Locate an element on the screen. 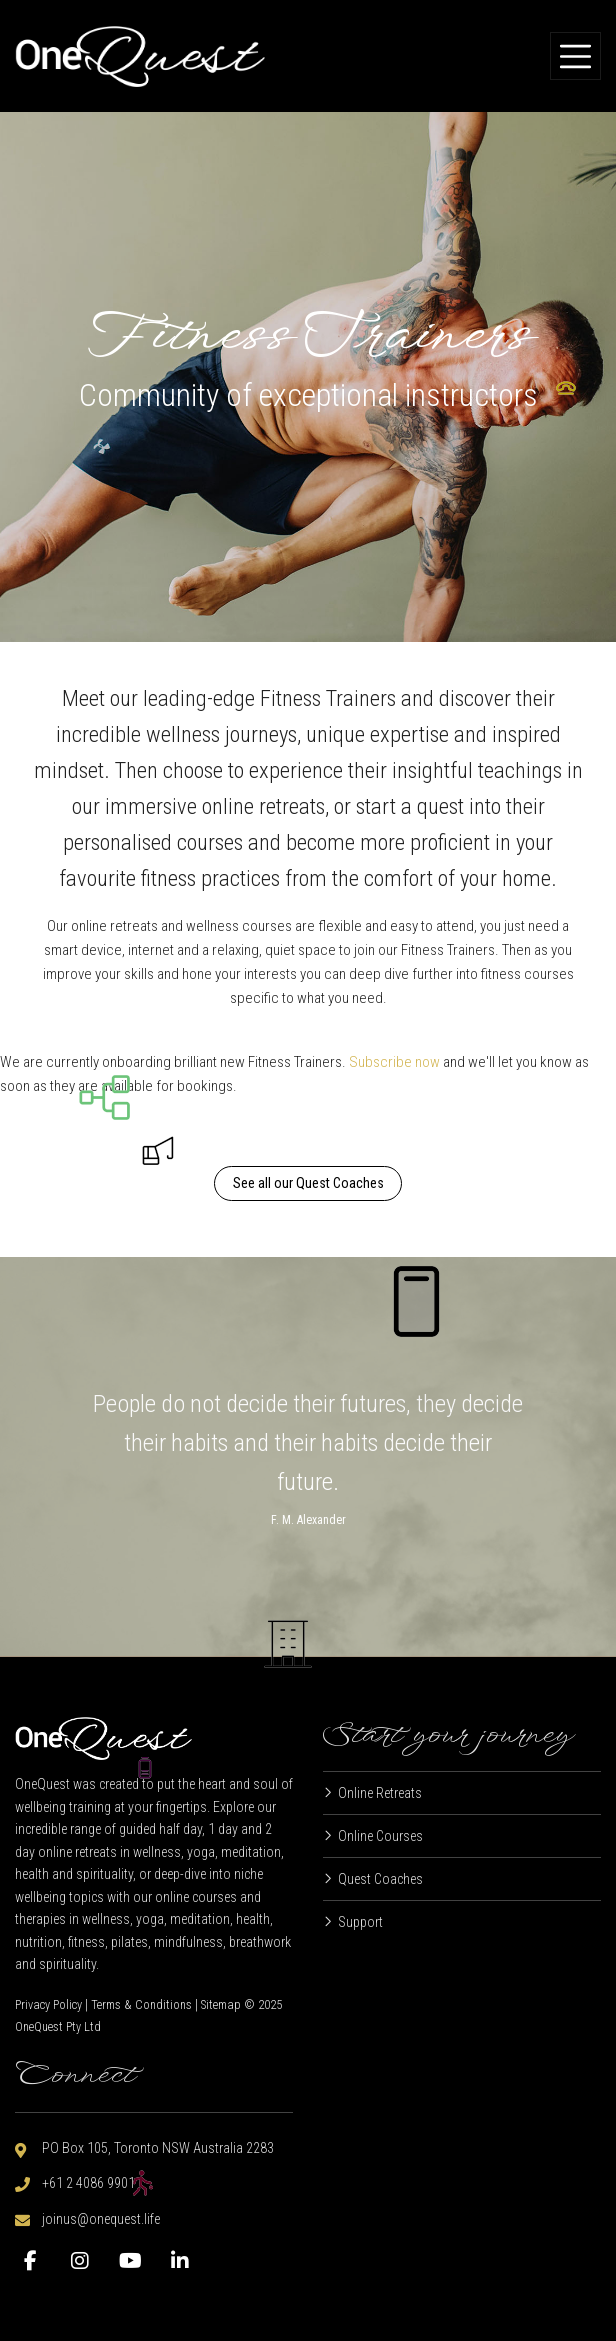 The width and height of the screenshot is (616, 2341). mobile device with speaker enabled is located at coordinates (416, 1301).